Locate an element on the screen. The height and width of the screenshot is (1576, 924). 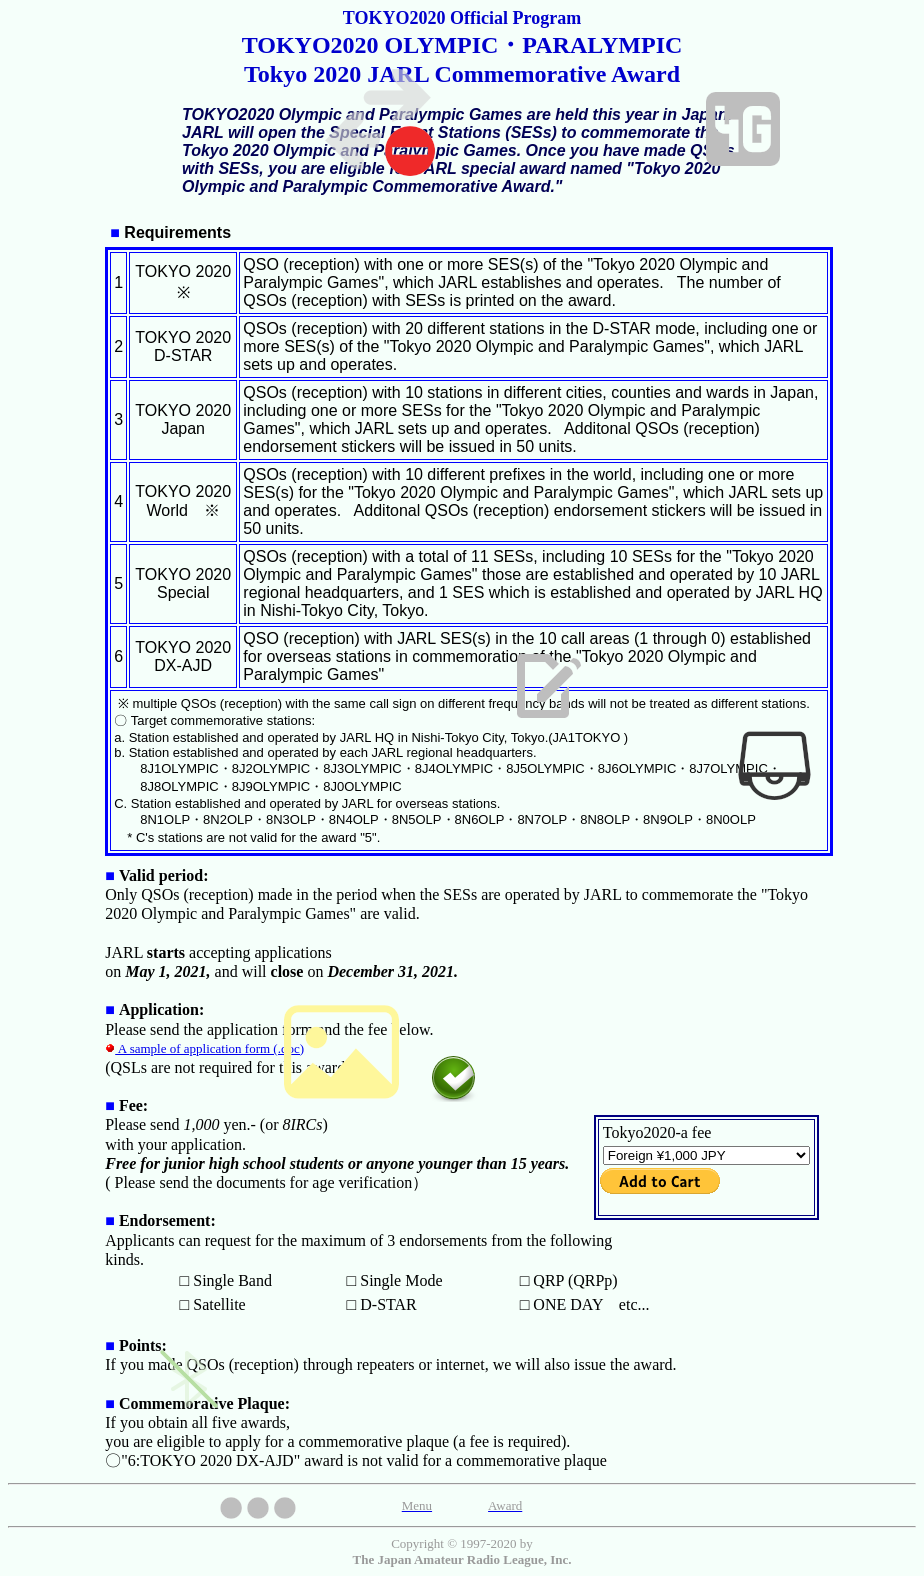
indicates a default or selected item is located at coordinates (454, 1078).